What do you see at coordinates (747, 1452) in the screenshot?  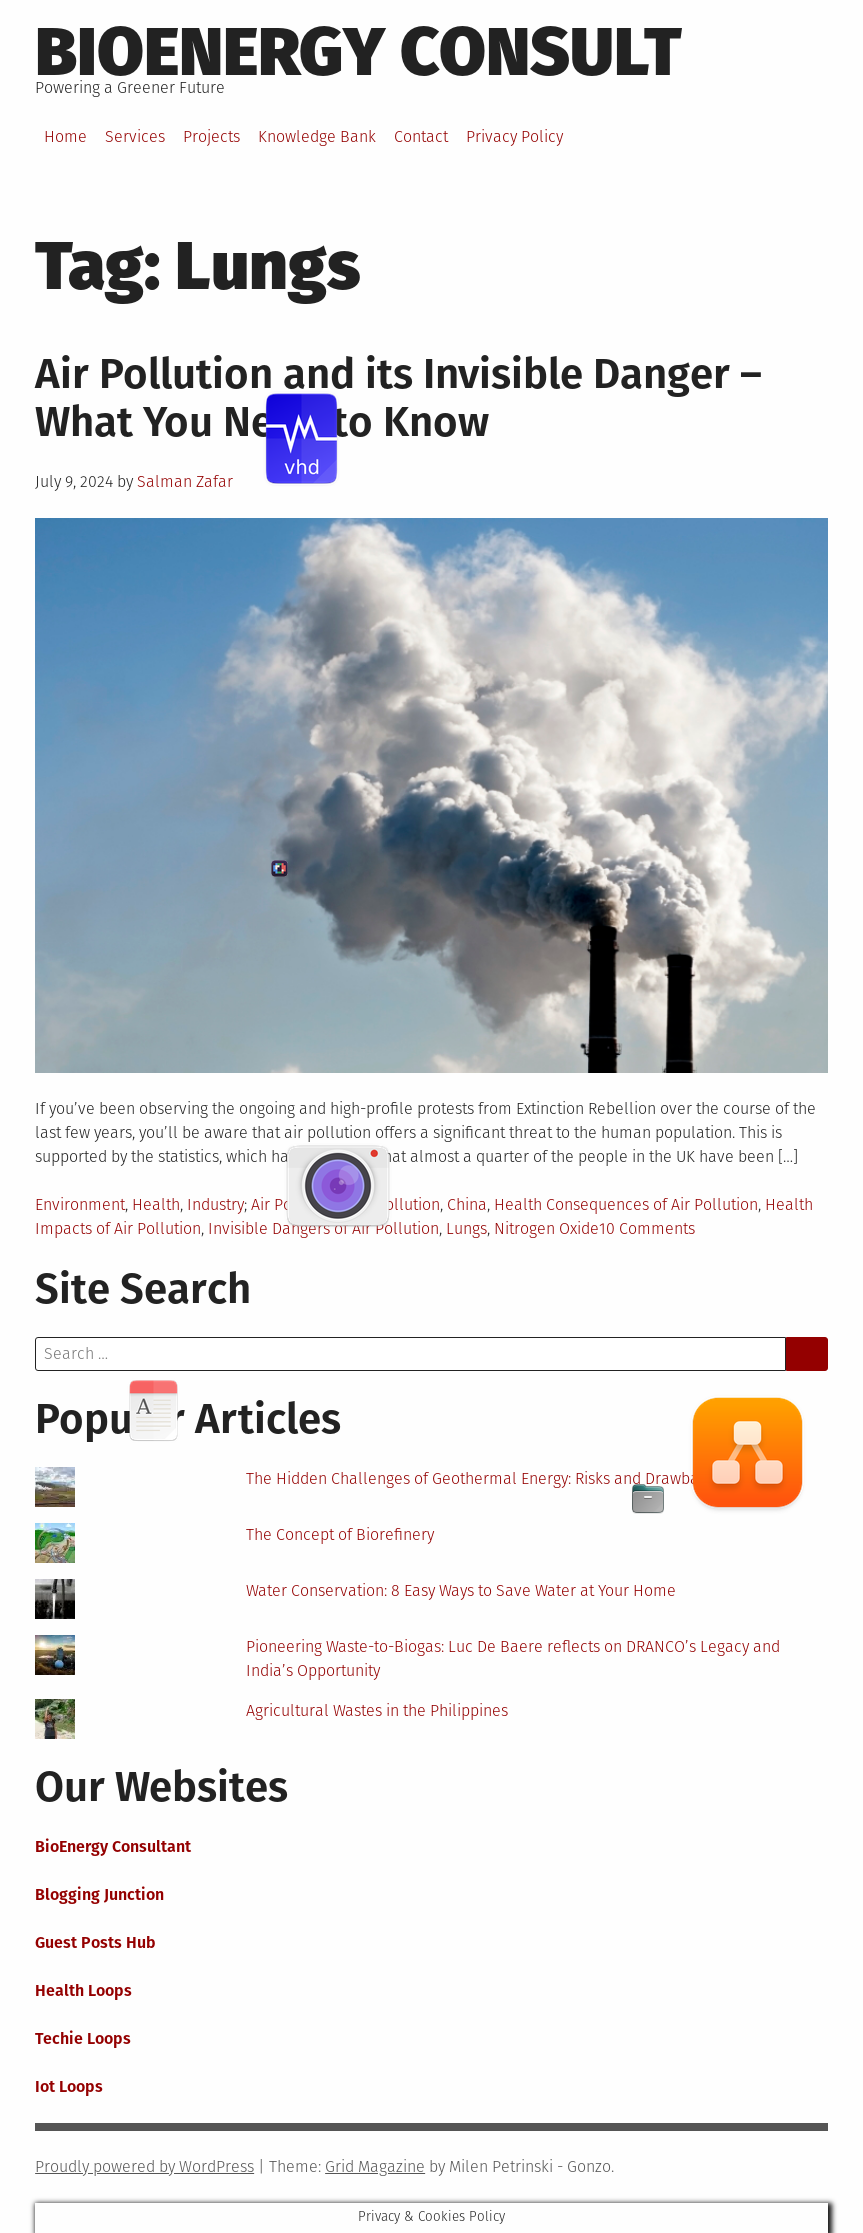 I see `open draw.io diagramming app` at bounding box center [747, 1452].